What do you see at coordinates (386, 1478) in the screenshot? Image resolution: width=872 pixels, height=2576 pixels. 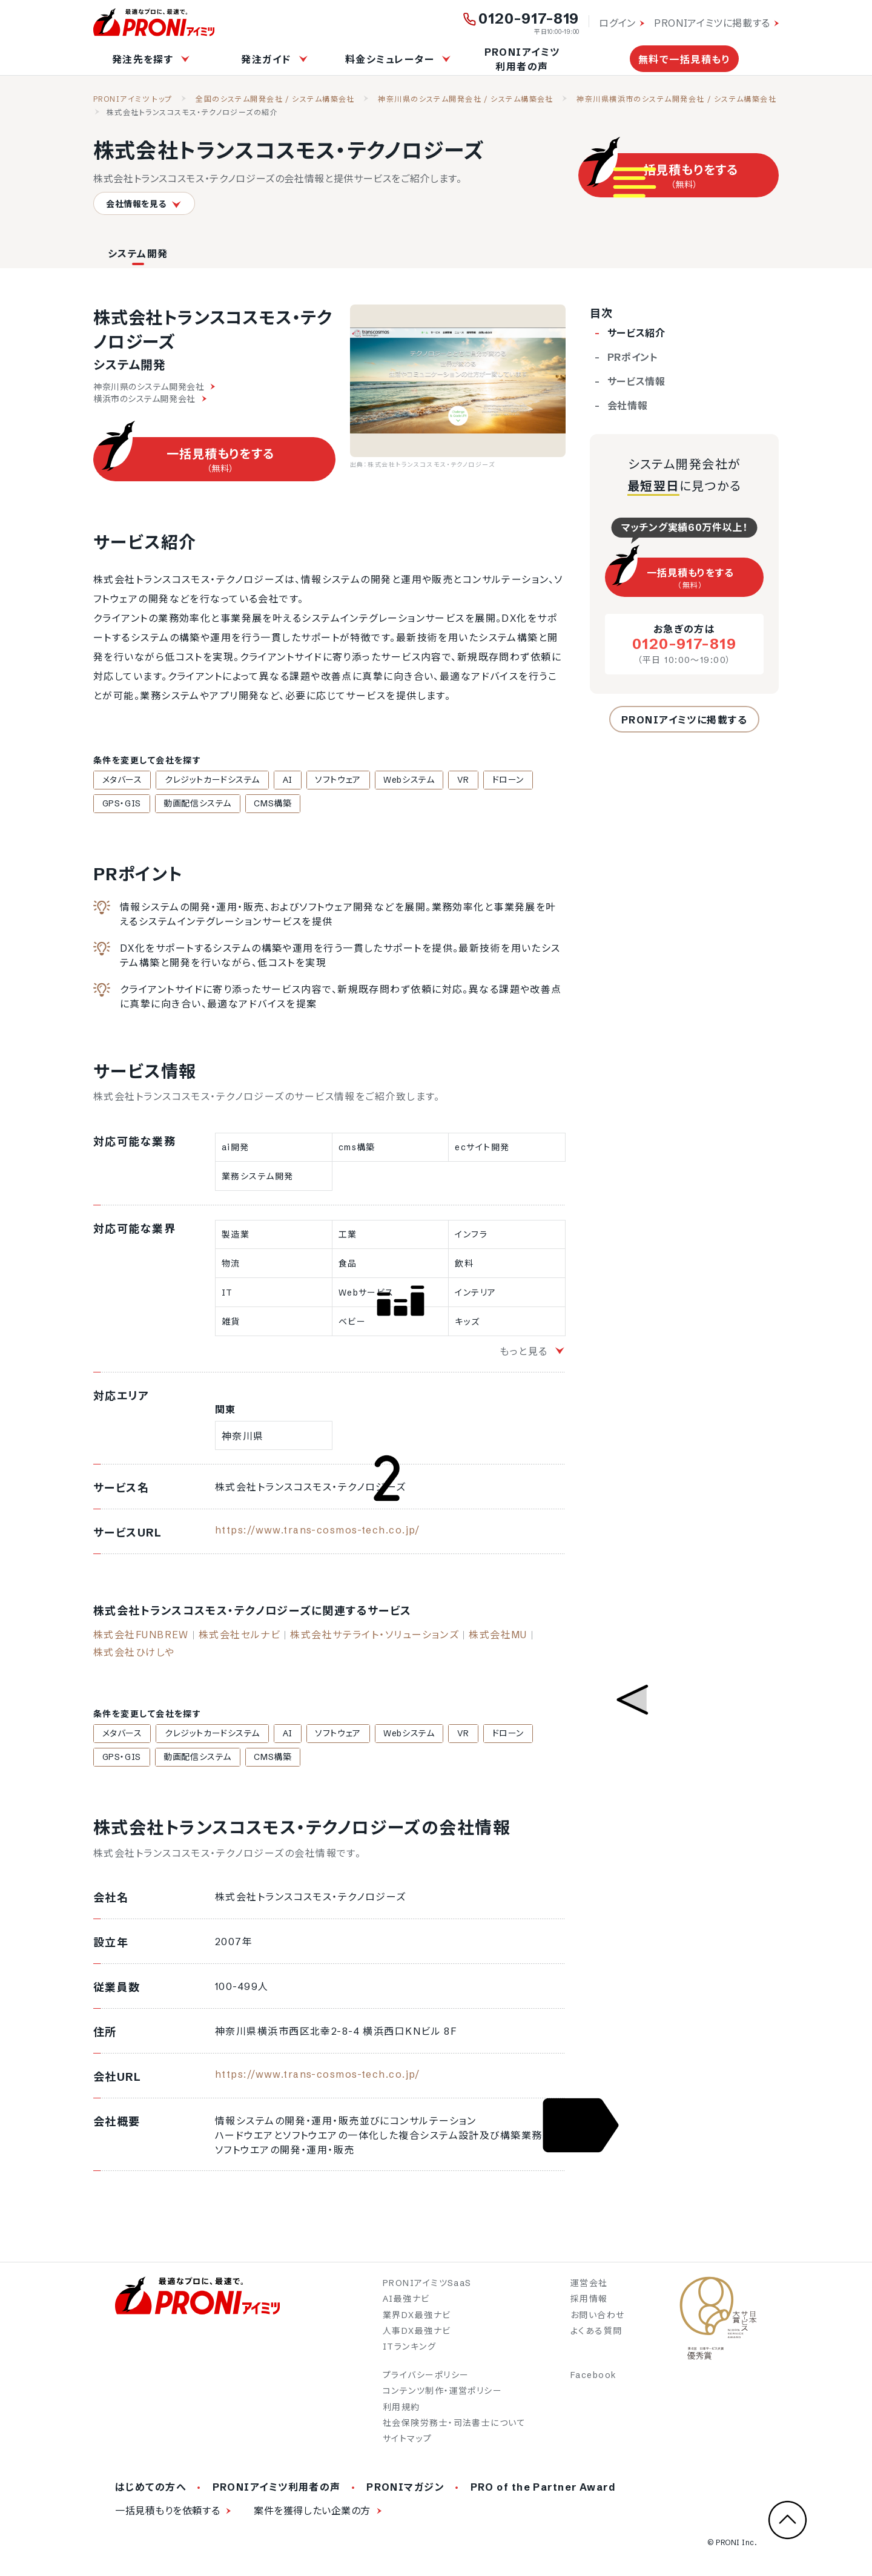 I see `indicates step two in a multi-step process` at bounding box center [386, 1478].